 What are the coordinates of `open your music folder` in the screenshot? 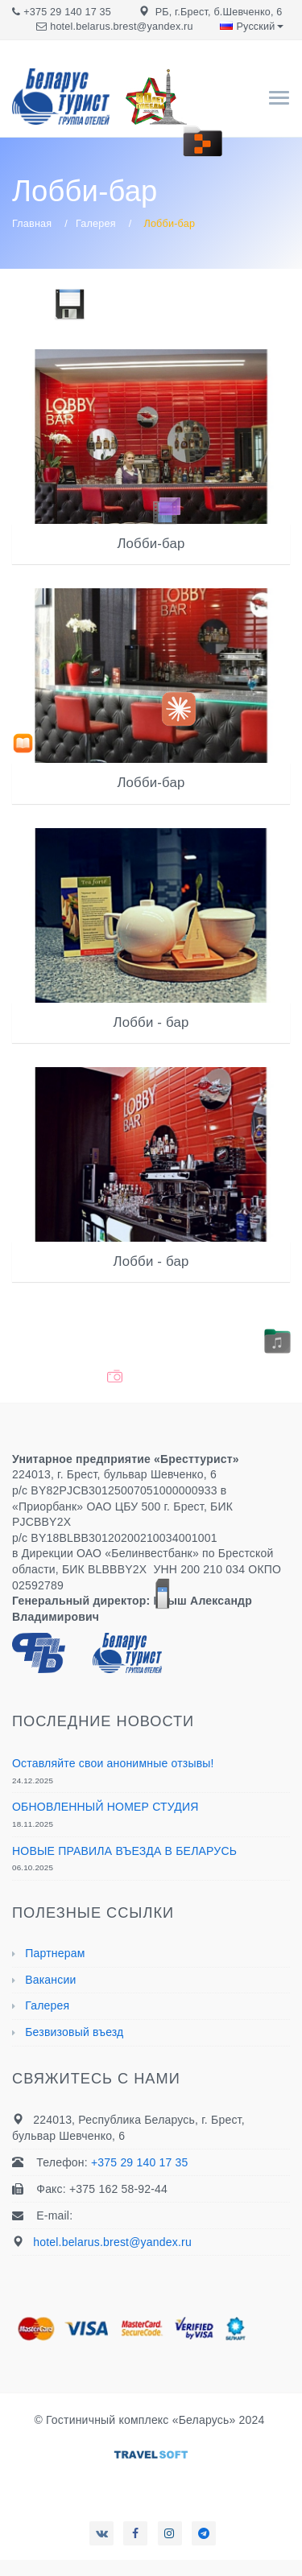 It's located at (277, 1341).